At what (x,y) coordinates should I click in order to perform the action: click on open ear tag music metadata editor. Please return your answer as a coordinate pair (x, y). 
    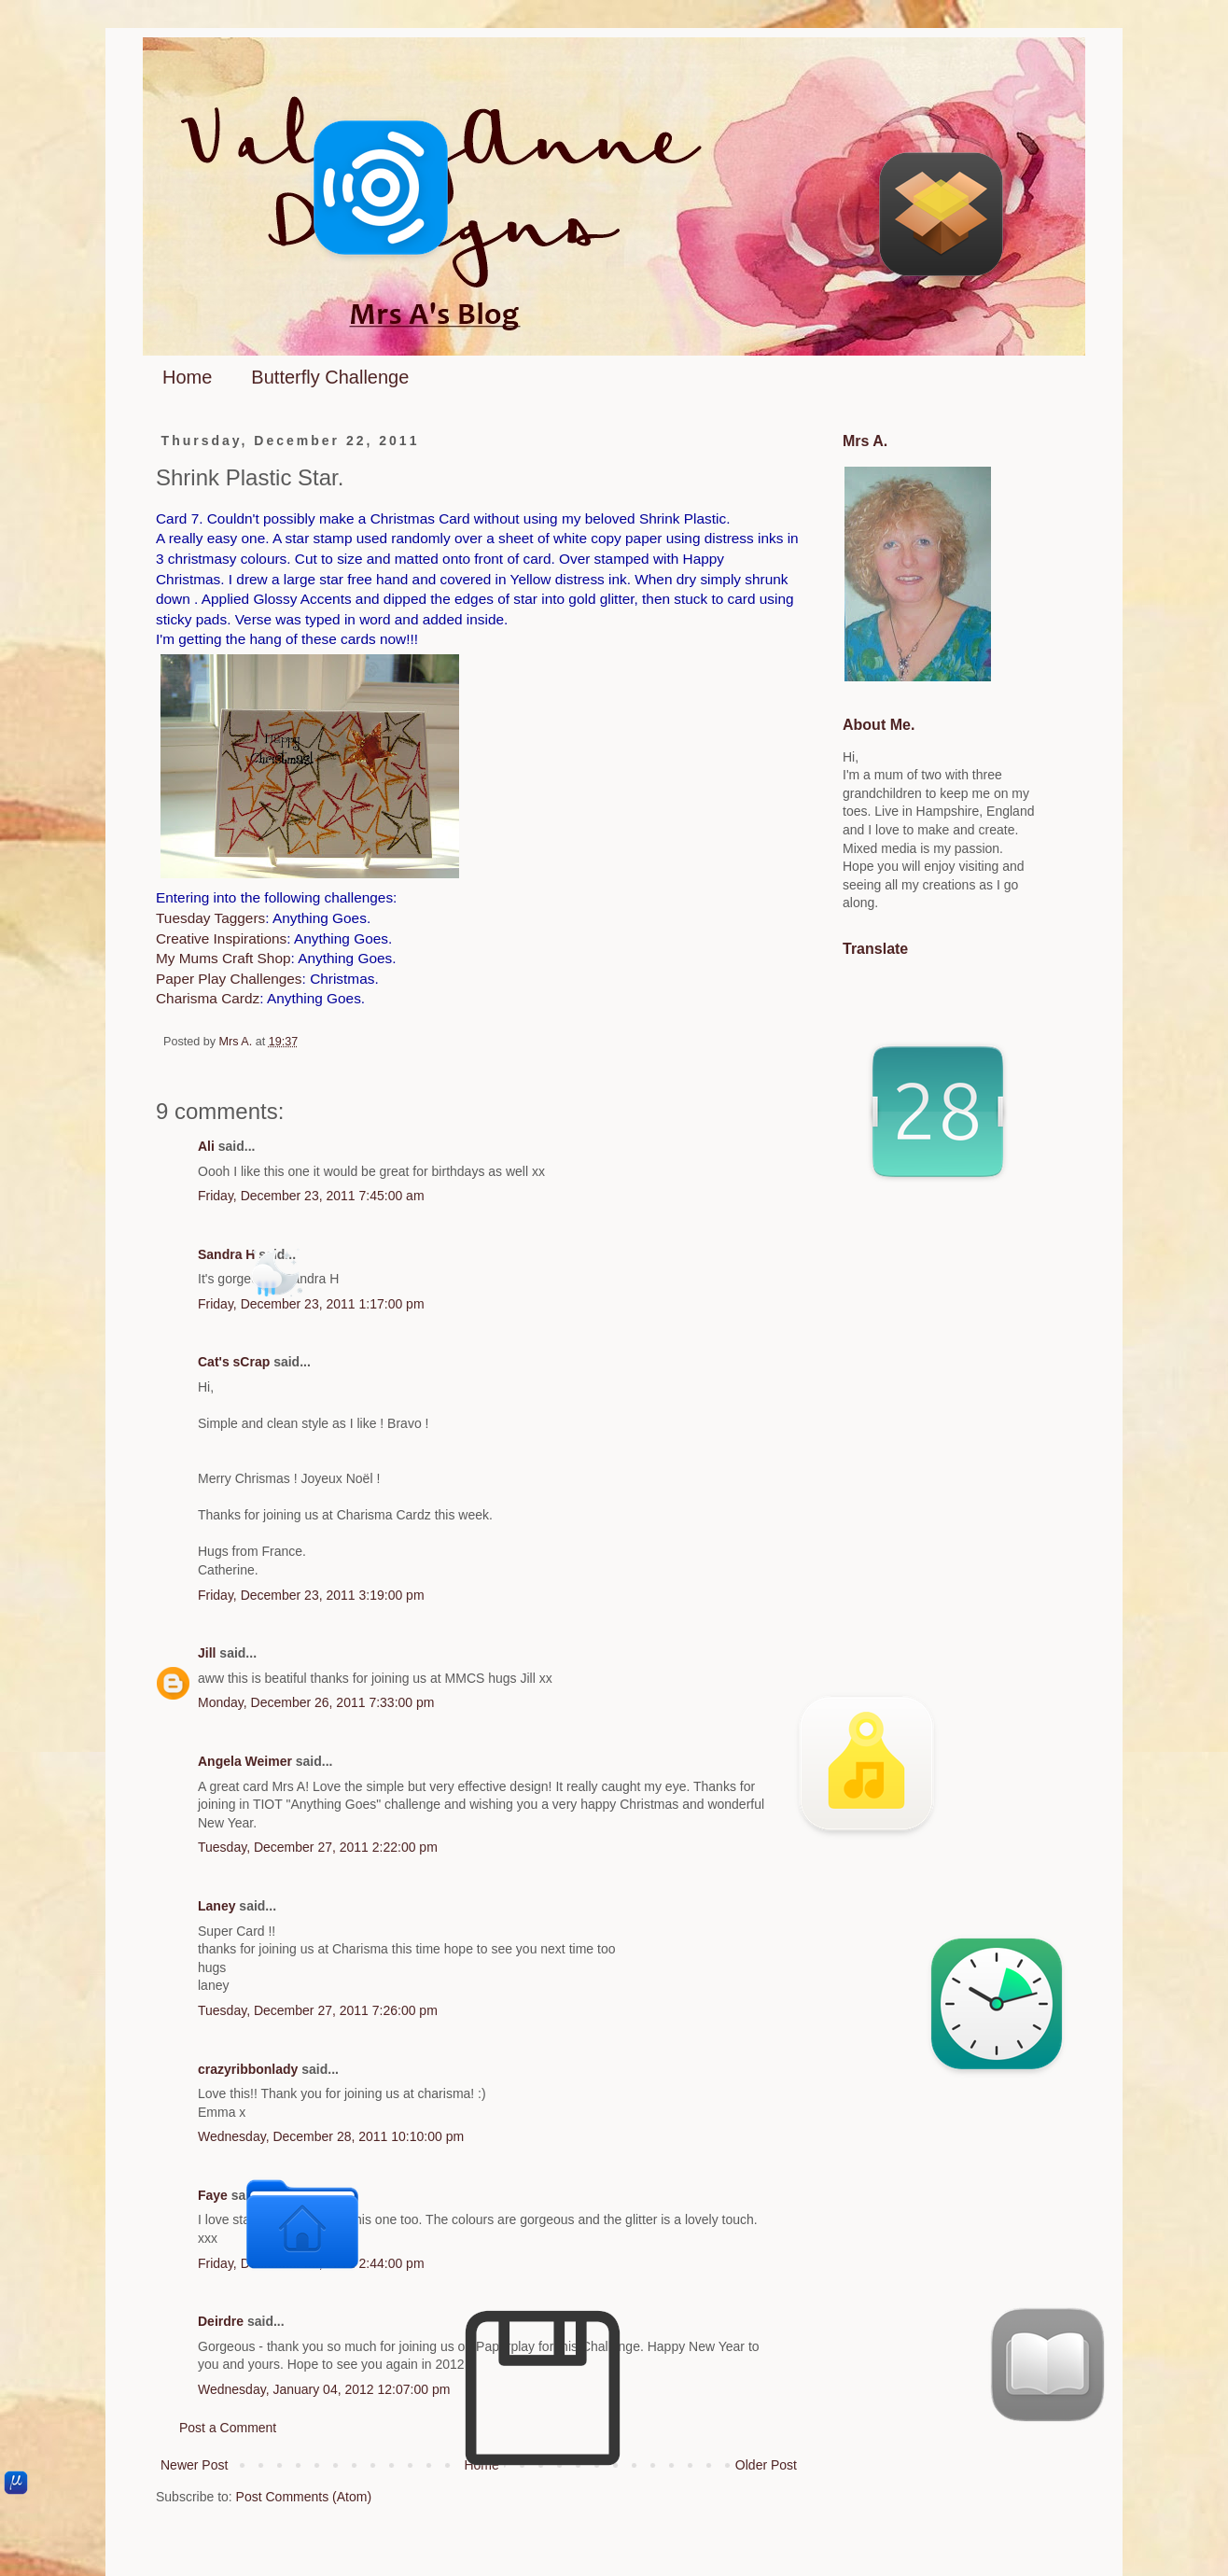
    Looking at the image, I should click on (866, 1763).